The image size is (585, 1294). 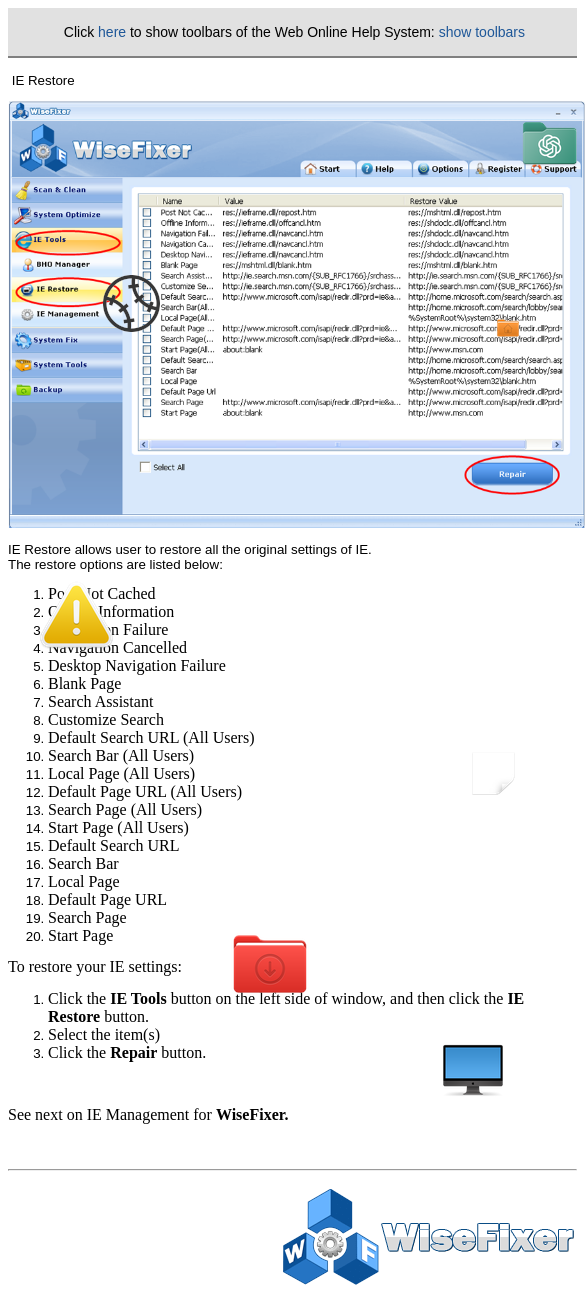 I want to click on open folder containing ChatGPT-related files, so click(x=549, y=144).